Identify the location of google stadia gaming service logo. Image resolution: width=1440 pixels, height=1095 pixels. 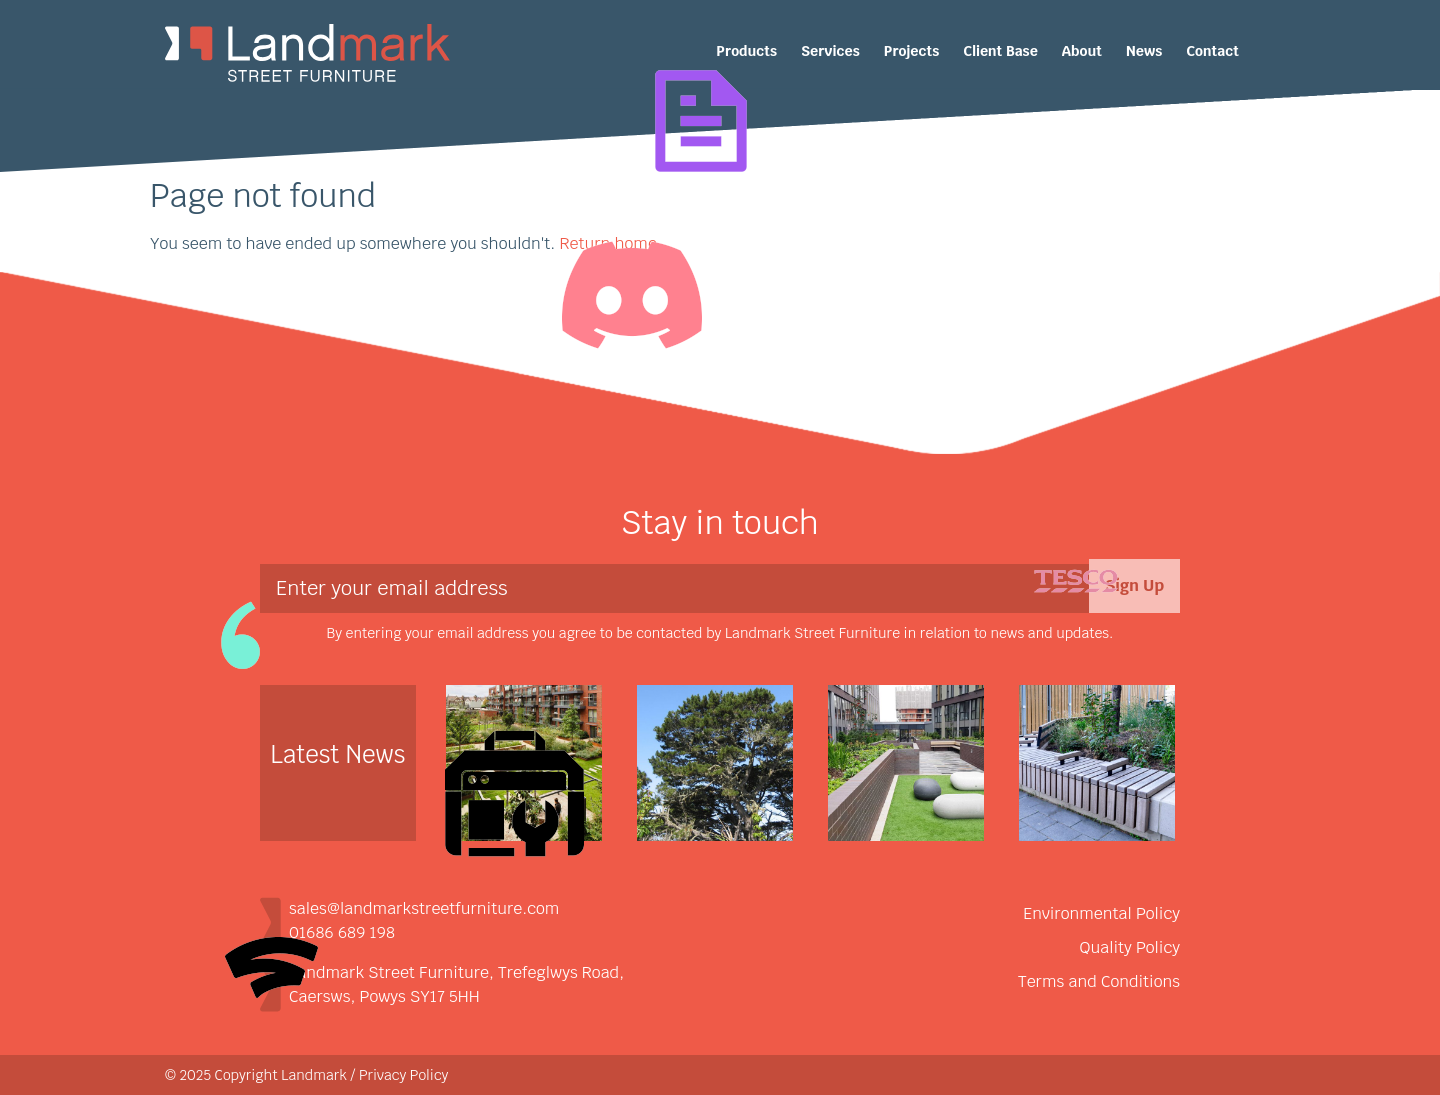
(271, 967).